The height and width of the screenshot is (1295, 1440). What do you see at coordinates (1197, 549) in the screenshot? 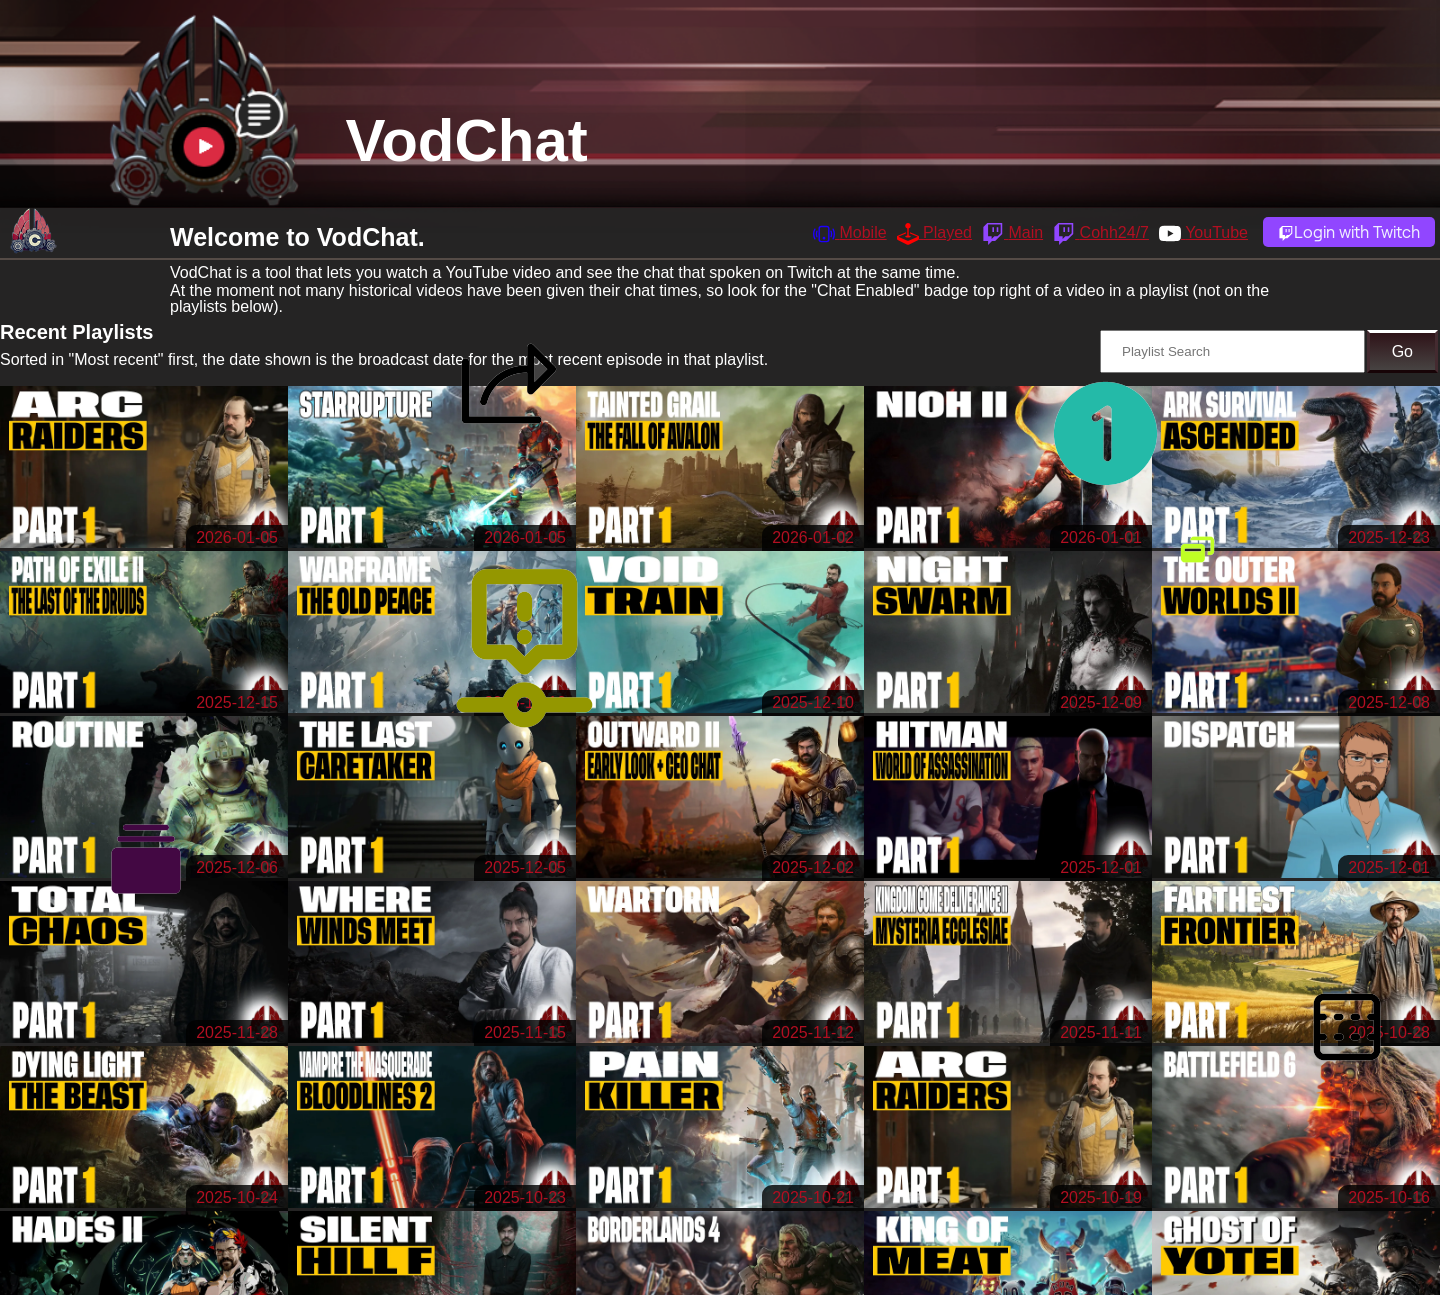
I see `restore window to previous size` at bounding box center [1197, 549].